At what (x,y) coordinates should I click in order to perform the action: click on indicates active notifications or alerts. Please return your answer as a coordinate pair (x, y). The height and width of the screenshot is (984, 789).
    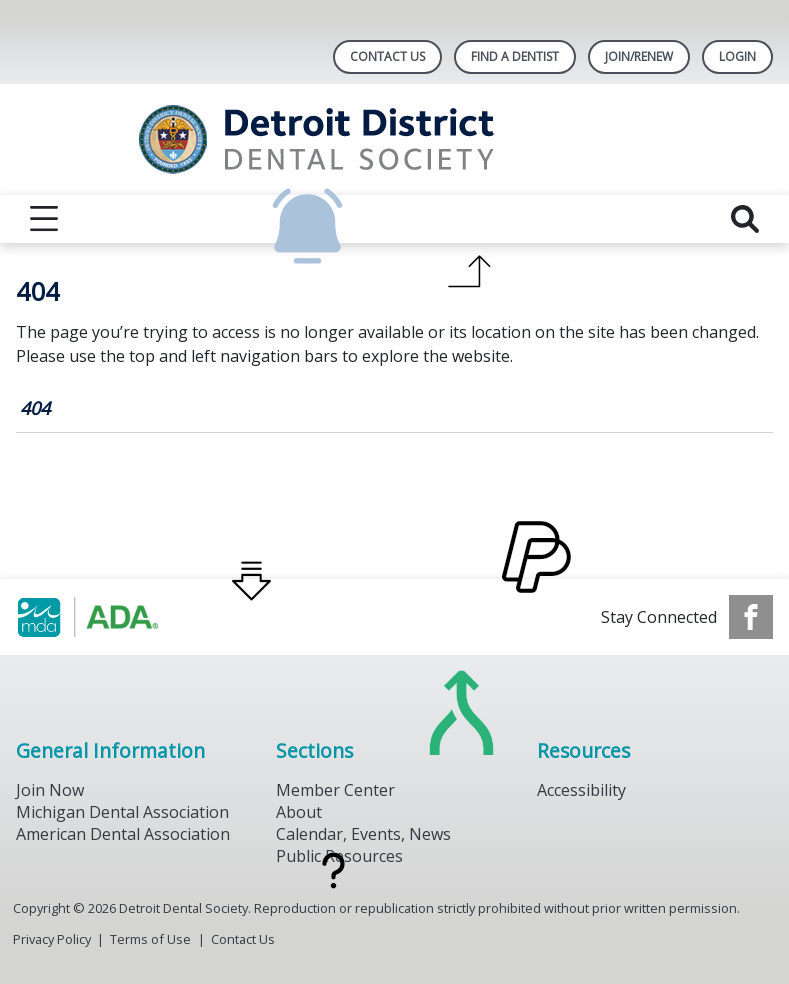
    Looking at the image, I should click on (307, 227).